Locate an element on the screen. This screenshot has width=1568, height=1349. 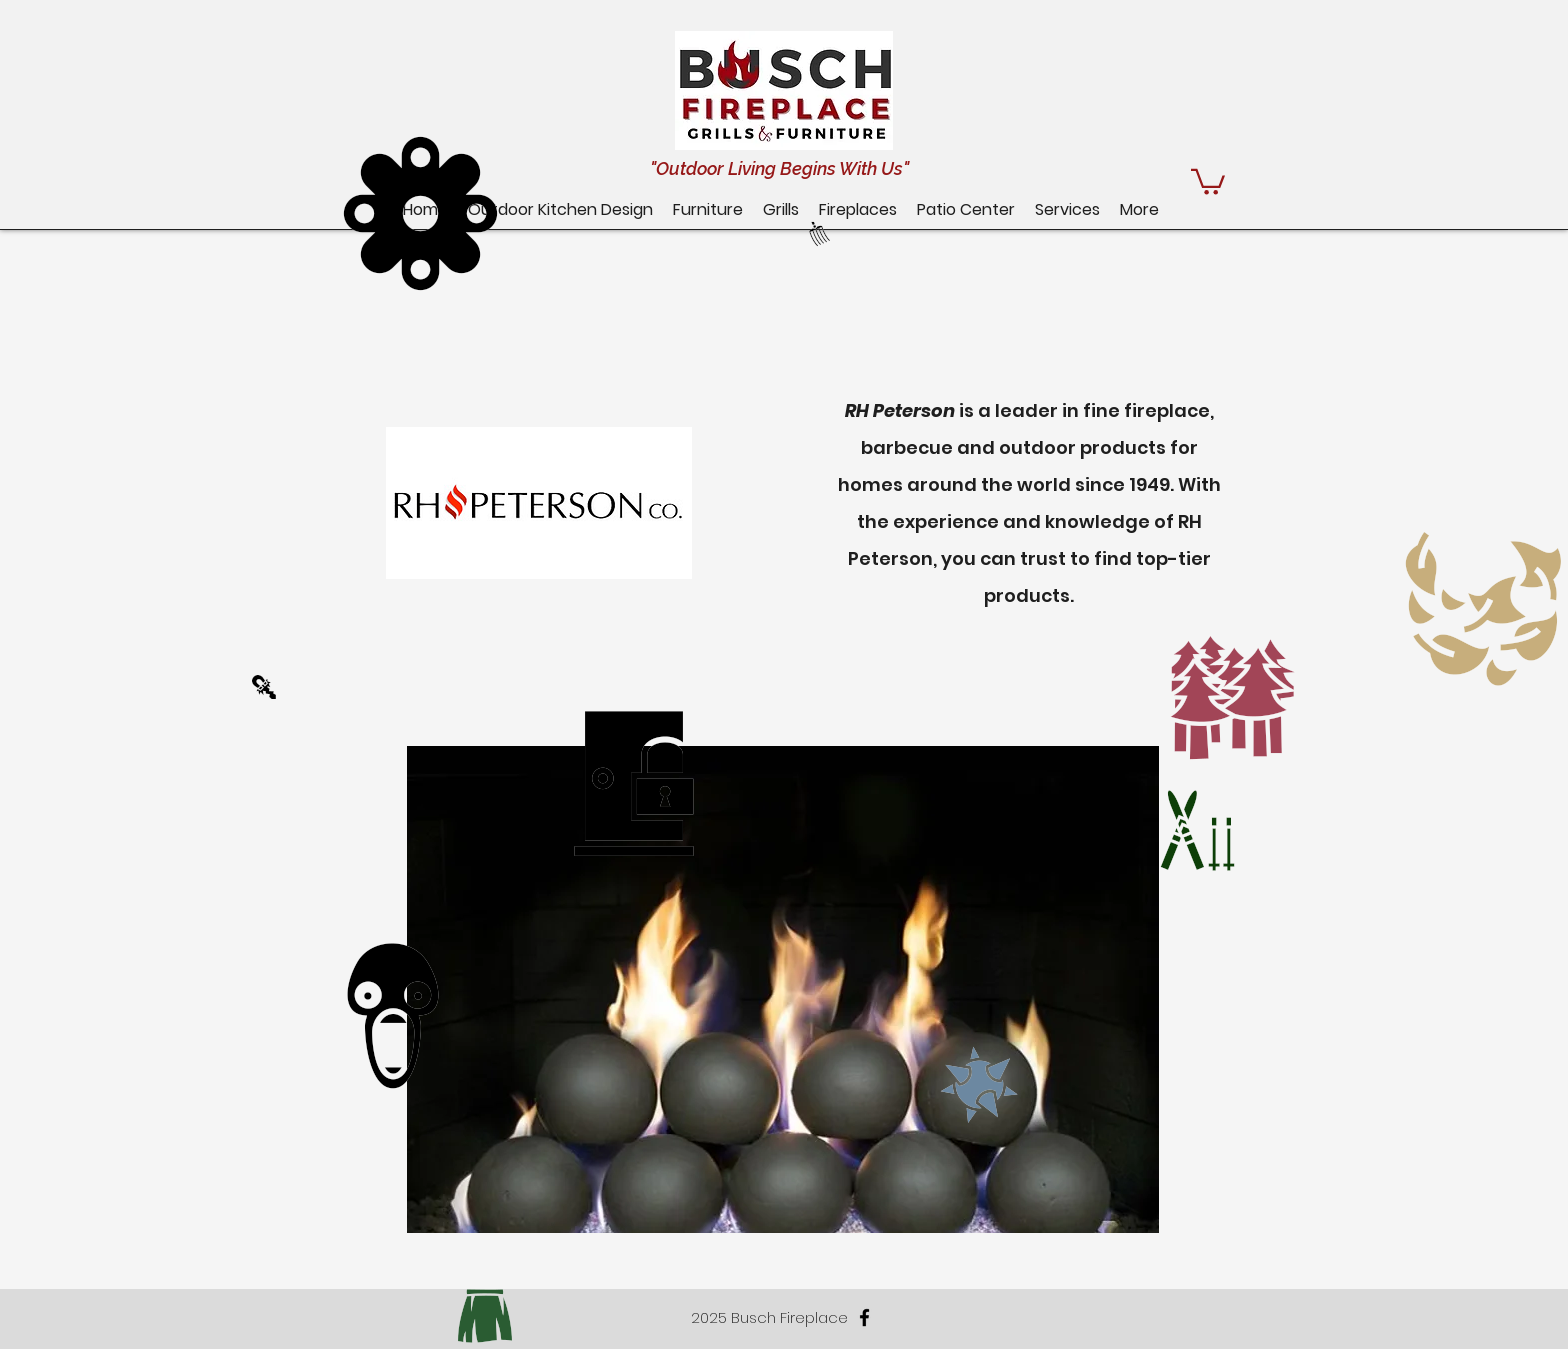
farming or agriculture tool category is located at coordinates (819, 234).